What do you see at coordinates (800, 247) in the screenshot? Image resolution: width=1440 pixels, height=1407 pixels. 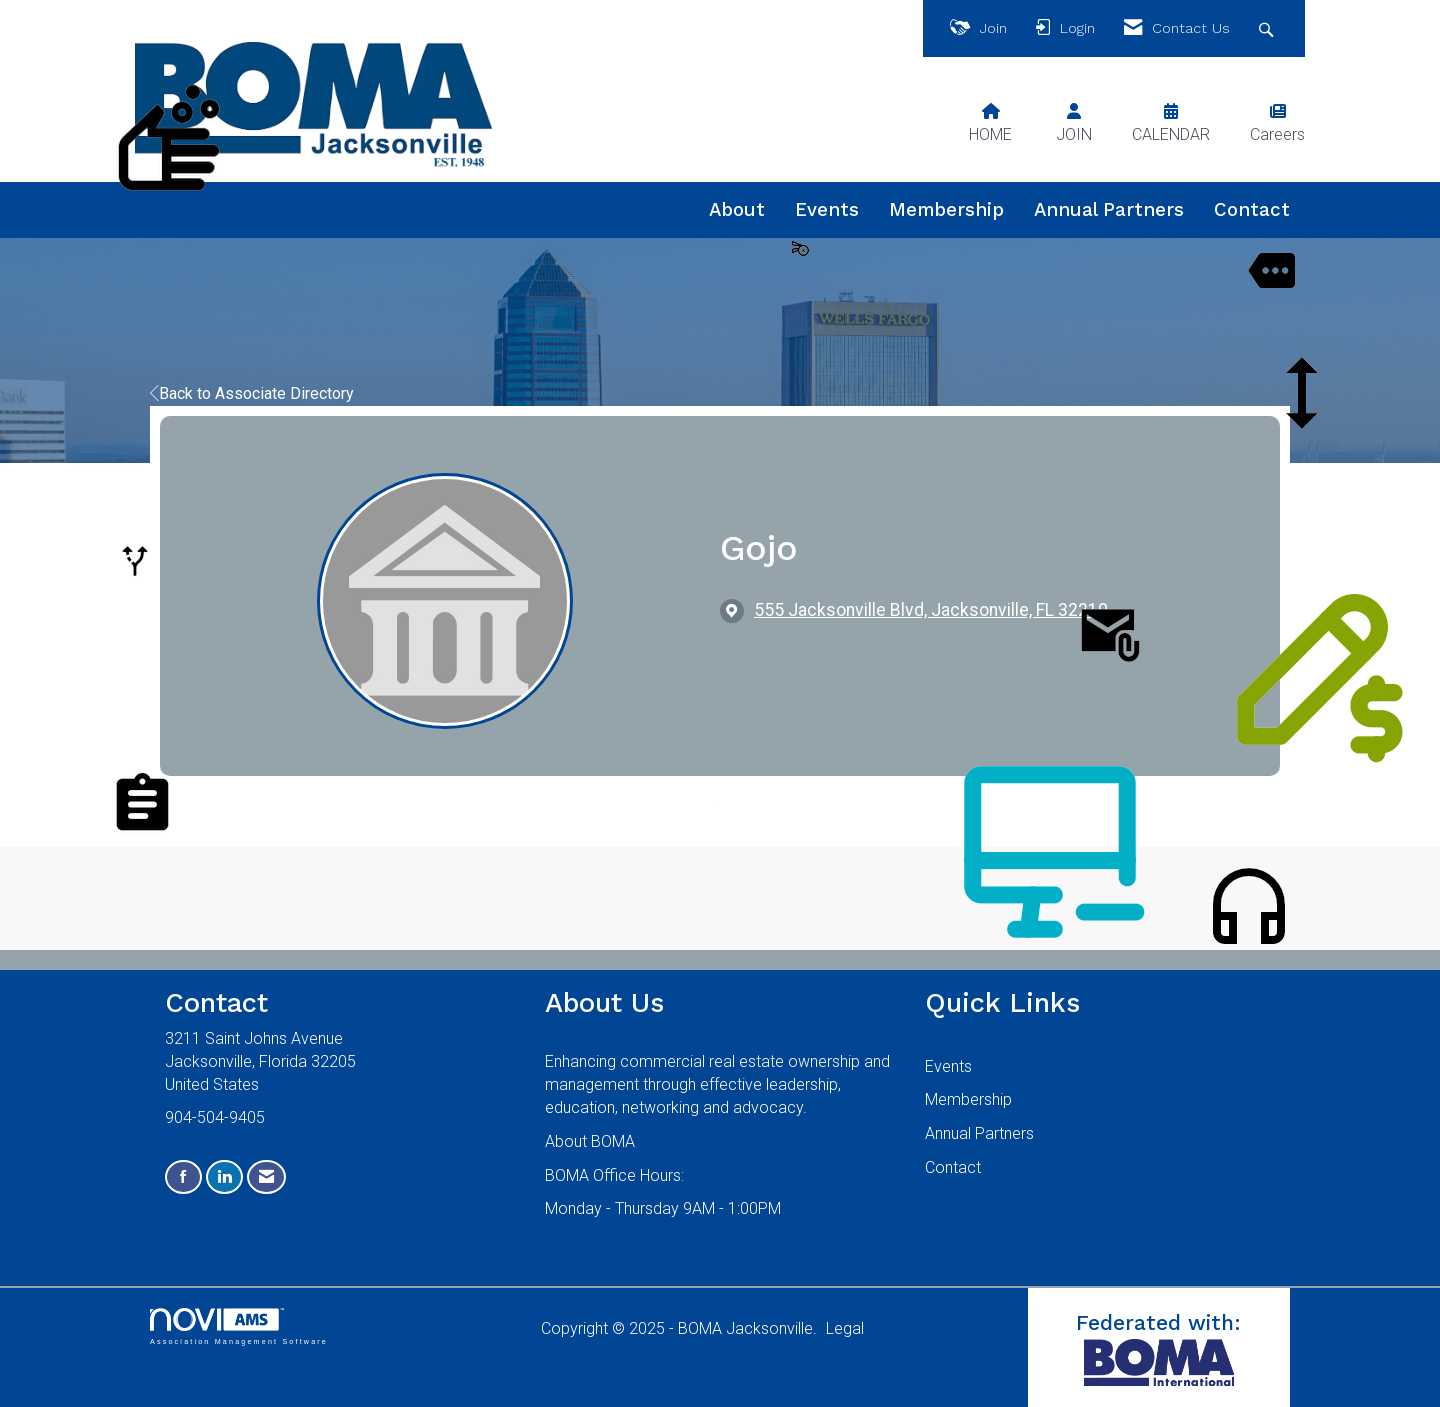 I see `cancel a scheduled message` at bounding box center [800, 247].